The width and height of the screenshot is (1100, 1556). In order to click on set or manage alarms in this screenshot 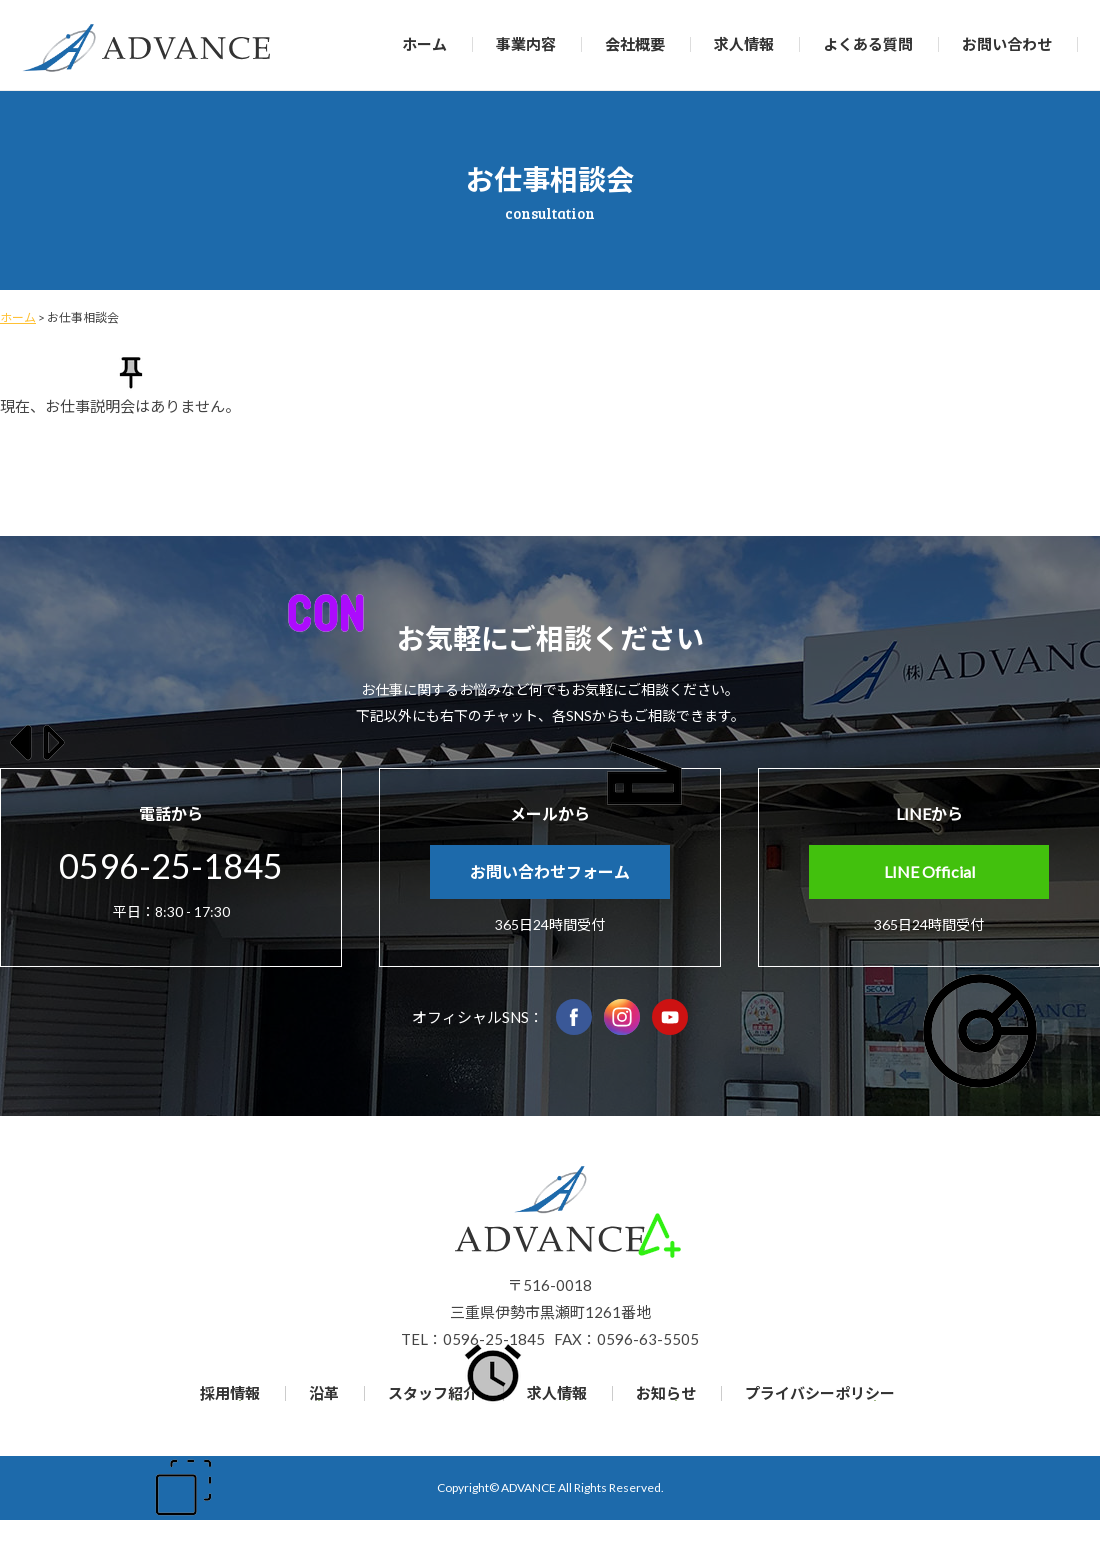, I will do `click(493, 1373)`.